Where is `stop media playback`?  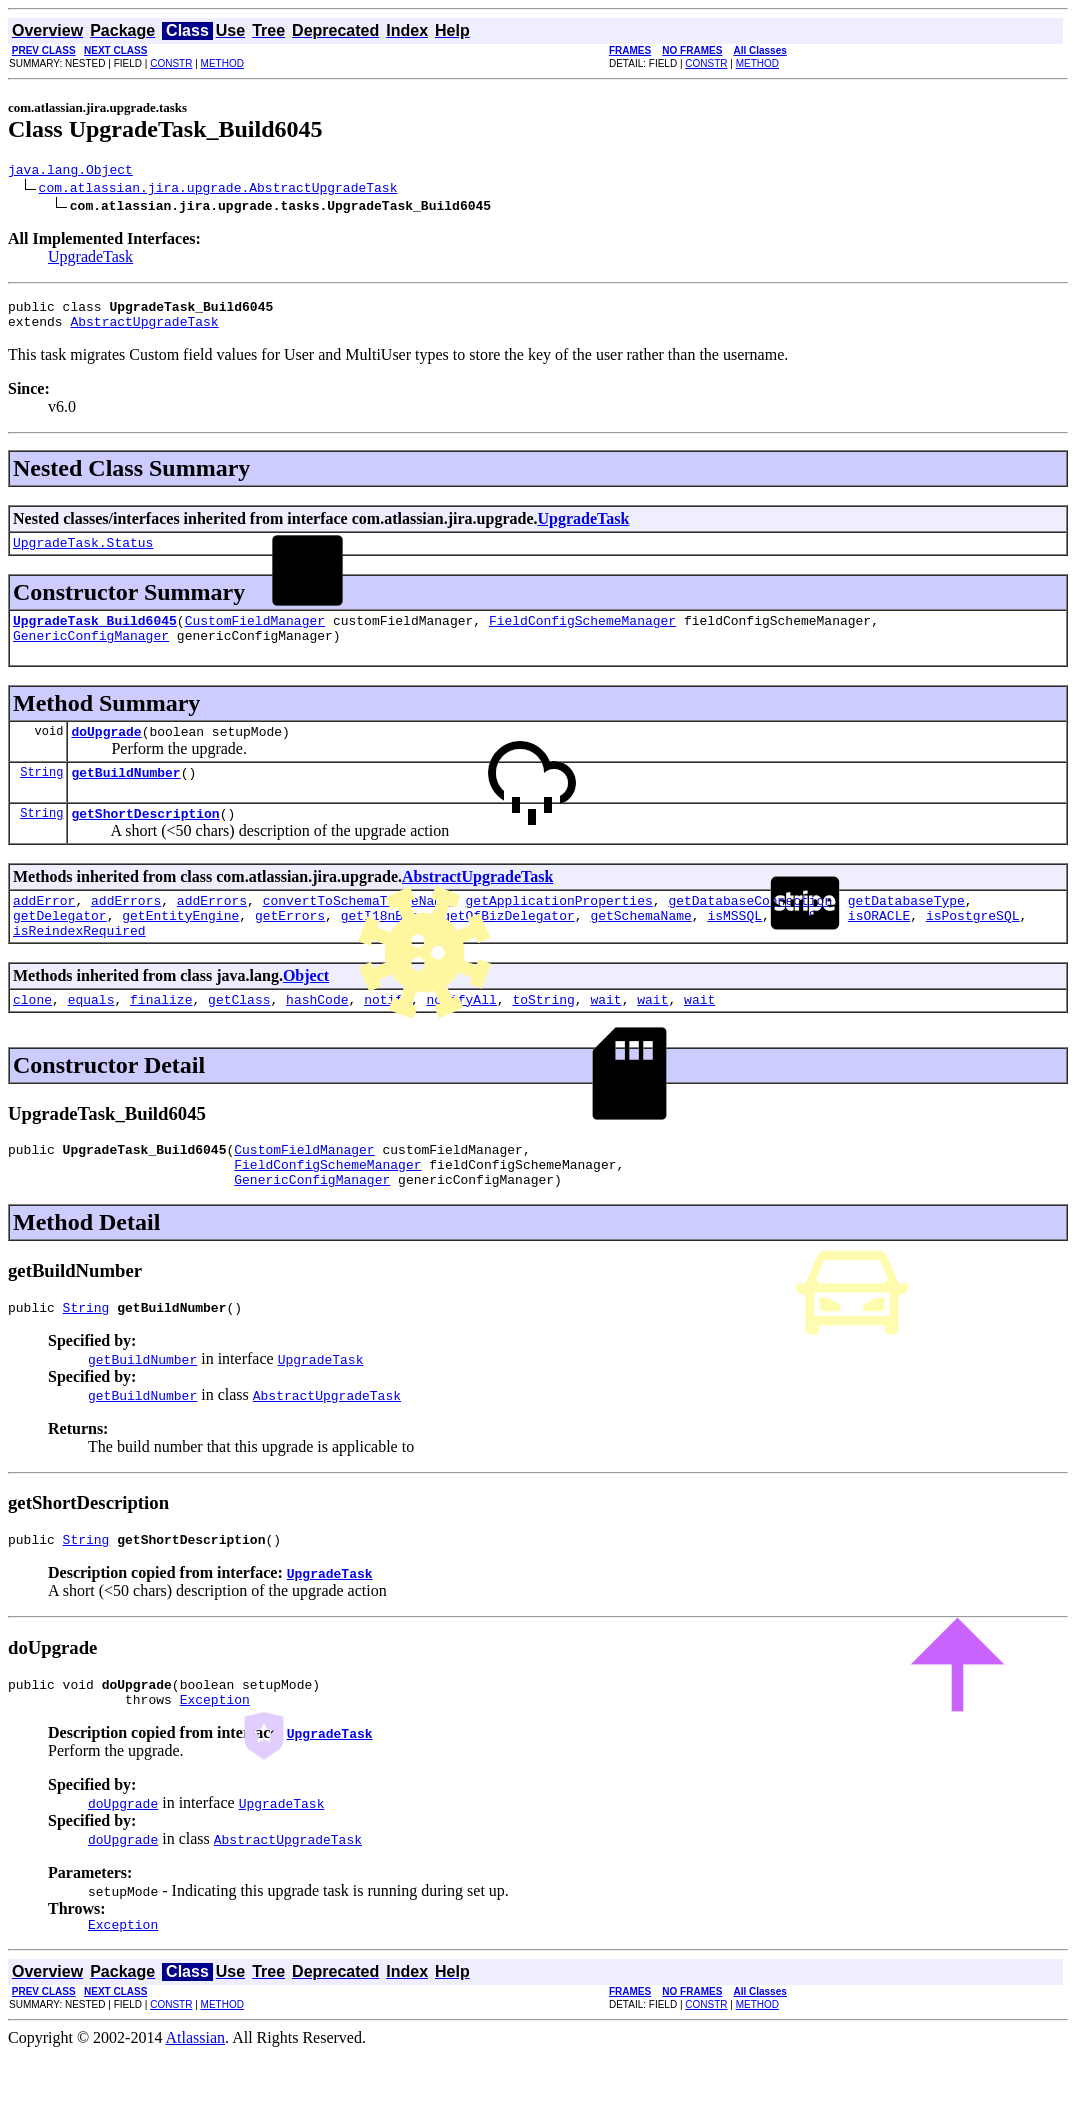
stop media playback is located at coordinates (307, 570).